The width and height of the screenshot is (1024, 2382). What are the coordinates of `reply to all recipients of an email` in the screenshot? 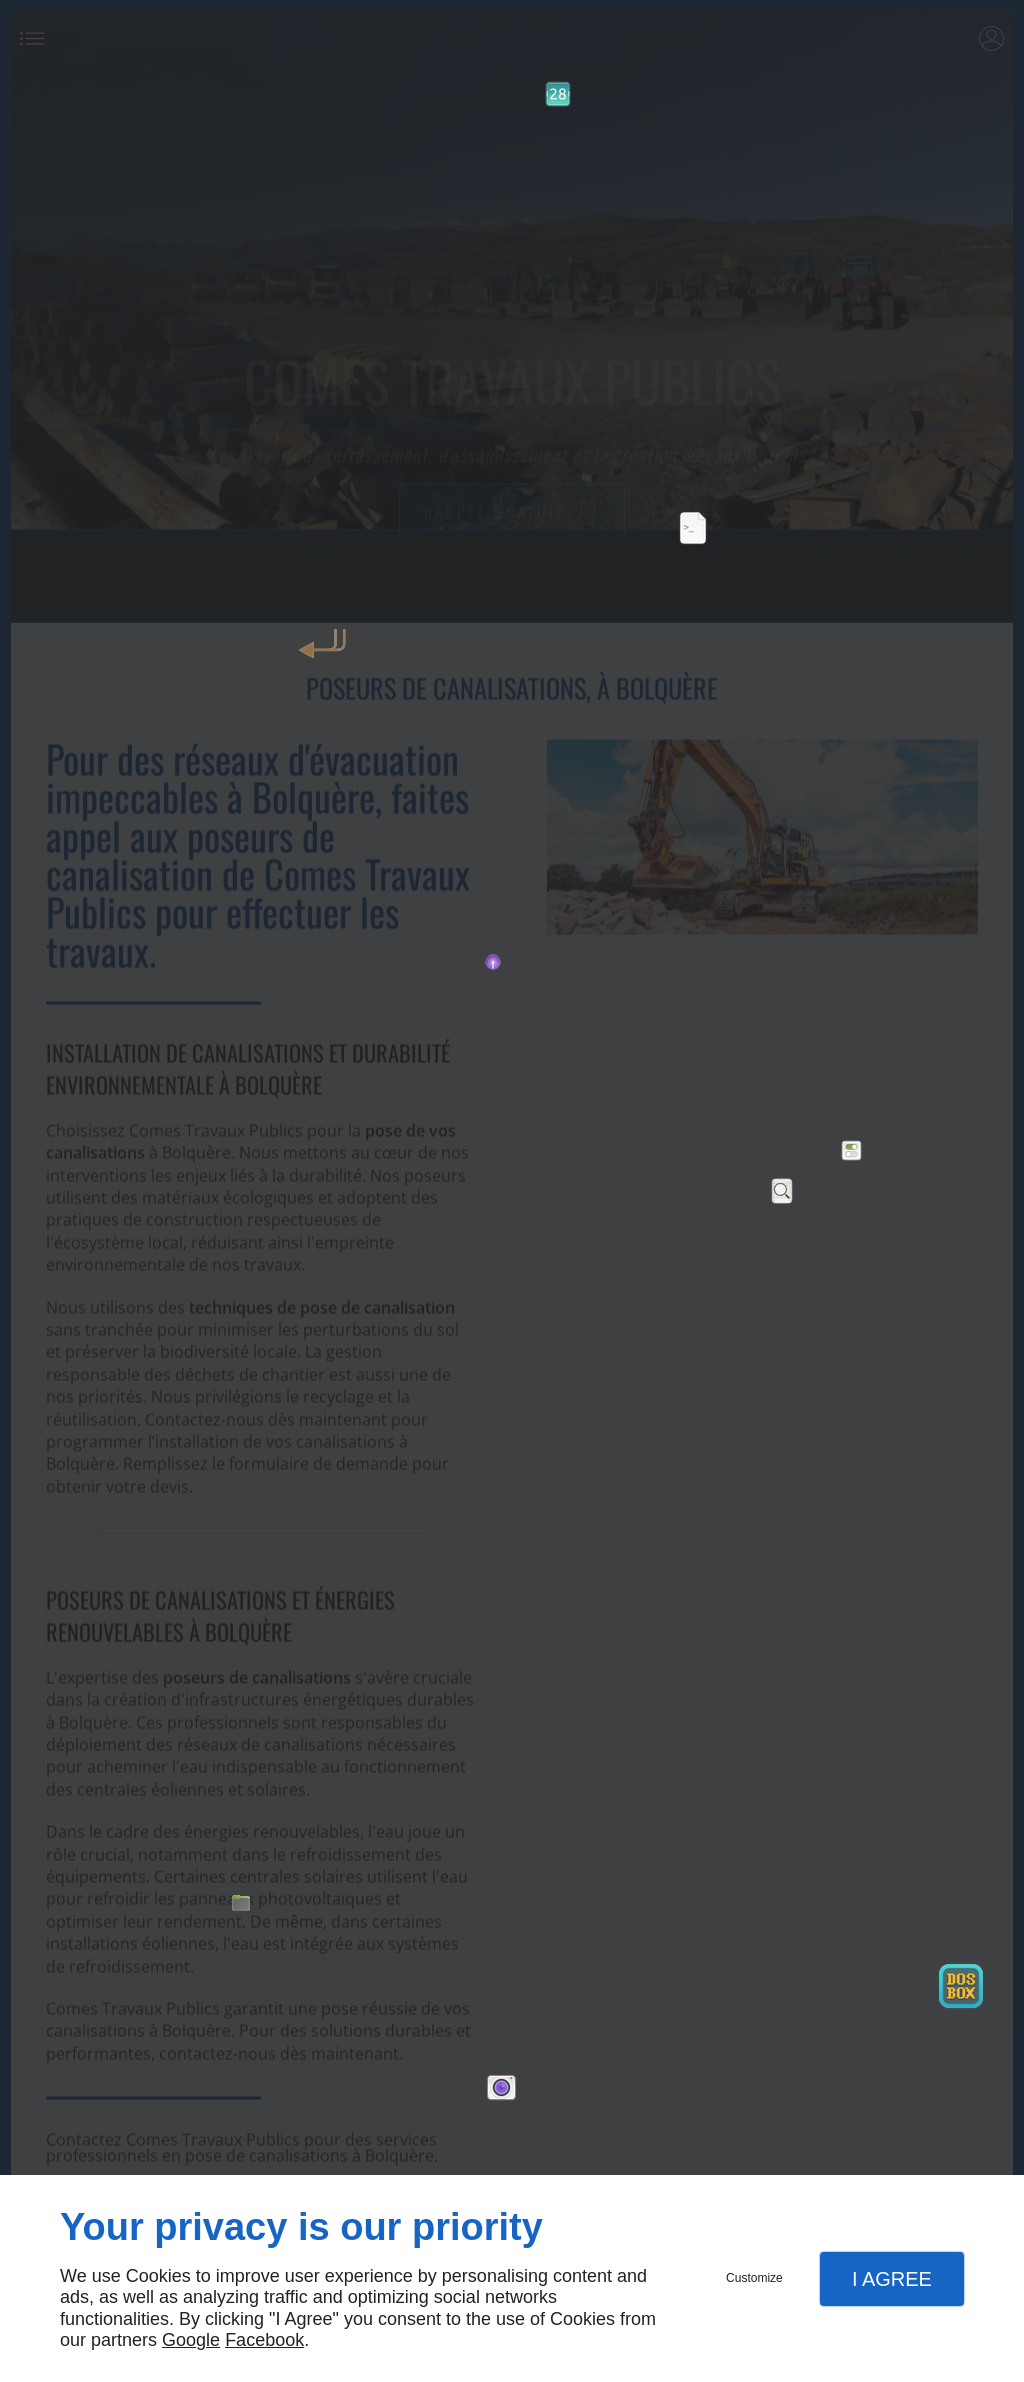 It's located at (321, 643).